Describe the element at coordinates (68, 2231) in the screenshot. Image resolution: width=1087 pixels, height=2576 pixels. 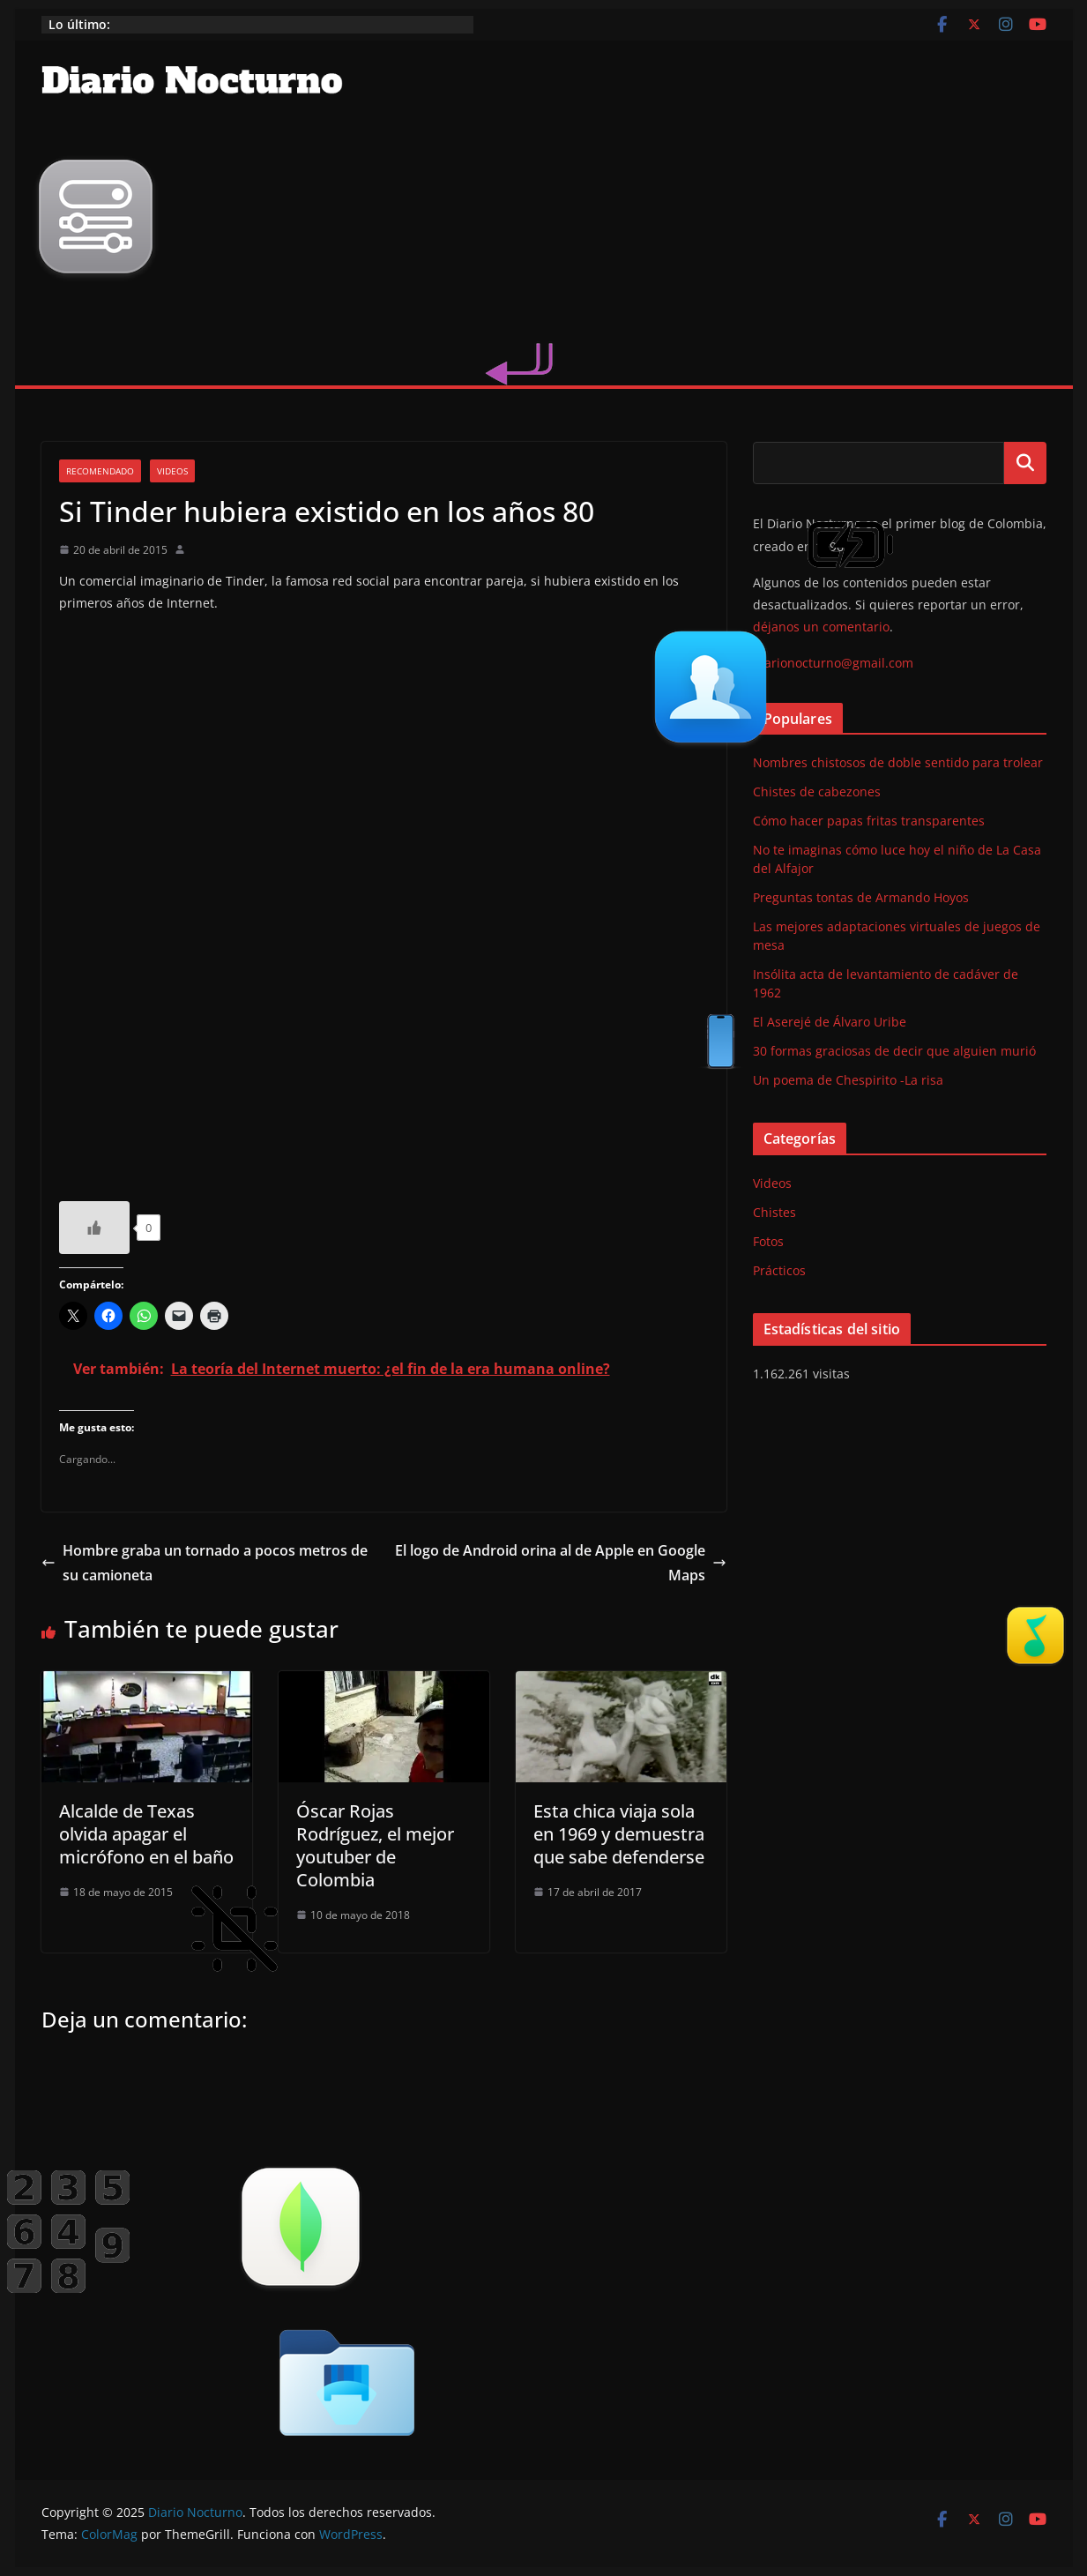
I see `launch taquin sliding puzzle game` at that location.